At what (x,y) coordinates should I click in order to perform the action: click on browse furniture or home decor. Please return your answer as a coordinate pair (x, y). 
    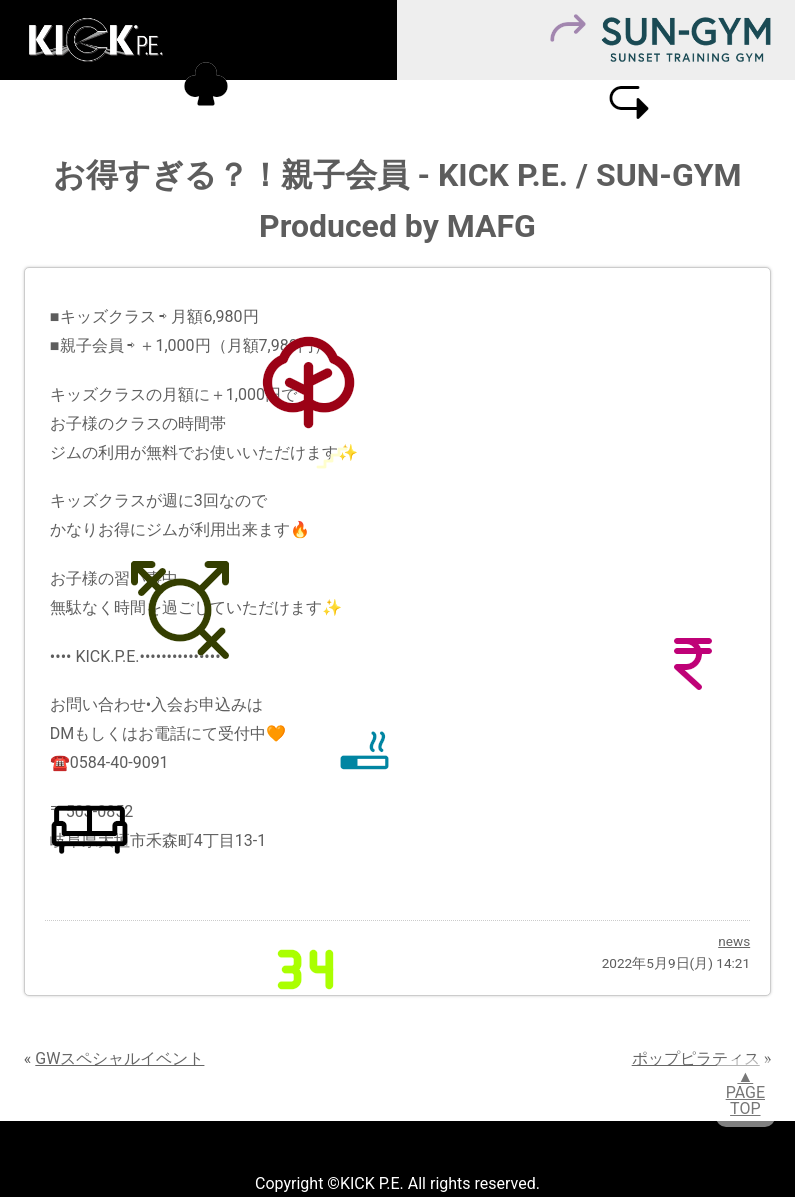
    Looking at the image, I should click on (89, 828).